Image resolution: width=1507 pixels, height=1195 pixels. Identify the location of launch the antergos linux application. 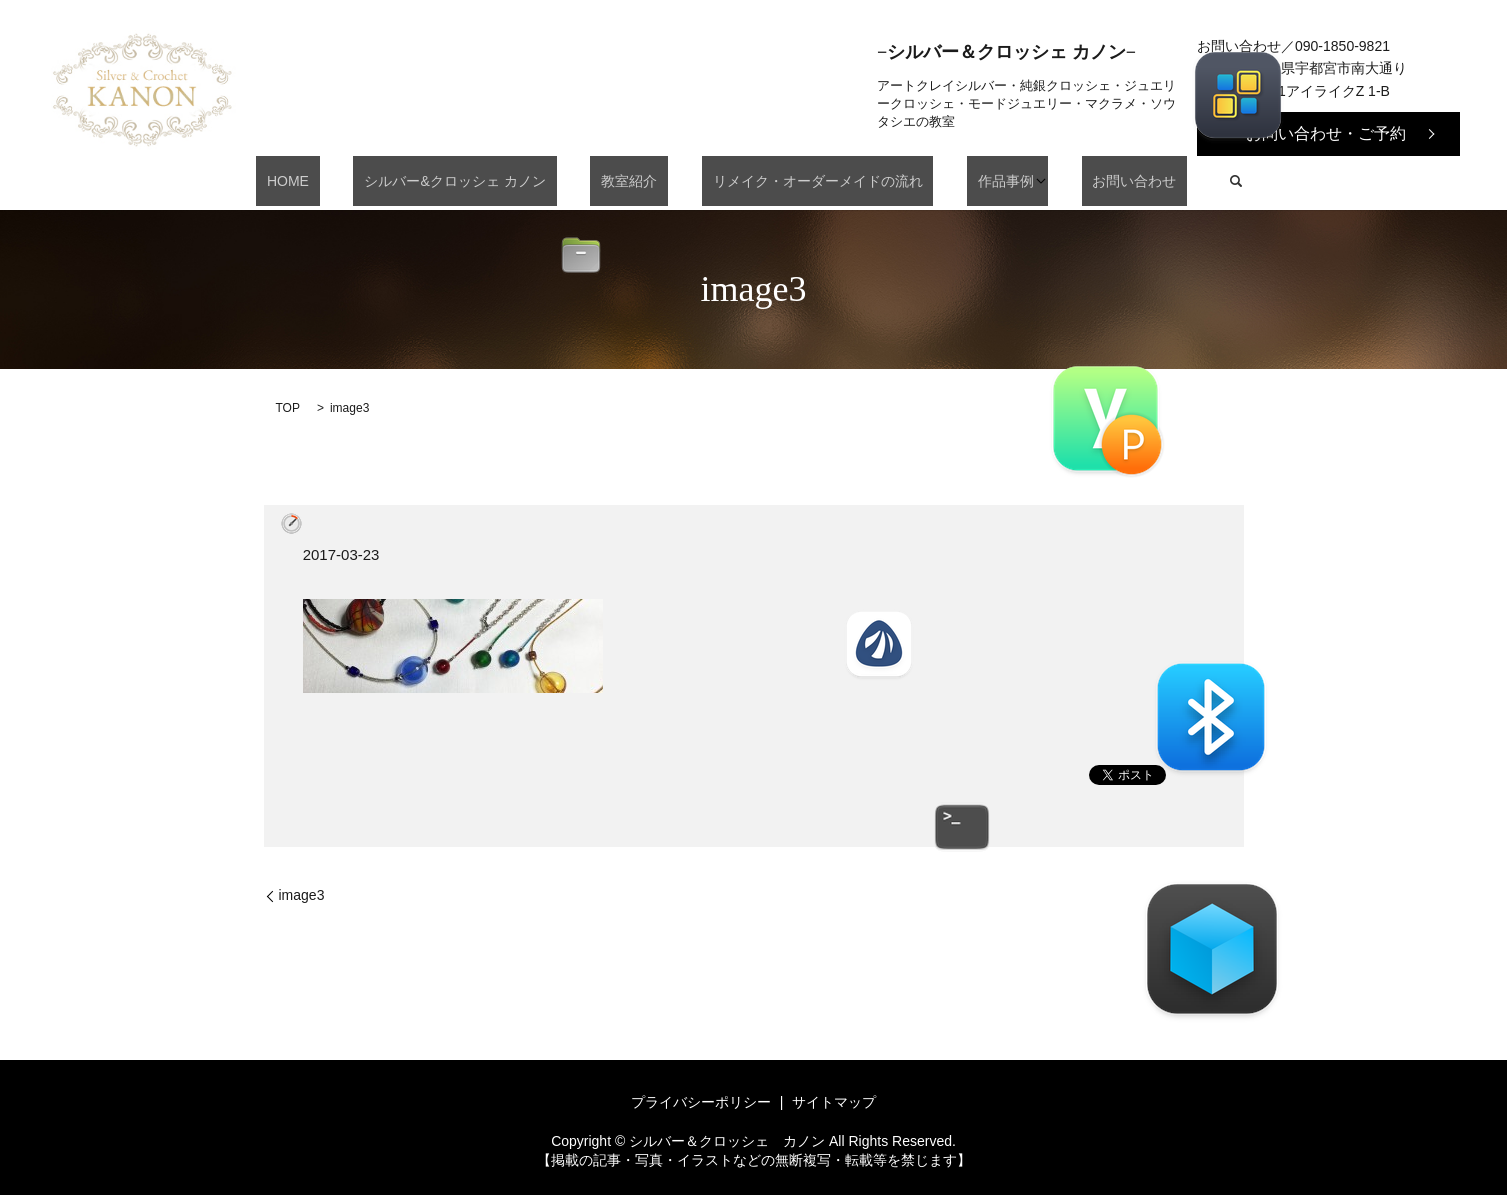
(879, 644).